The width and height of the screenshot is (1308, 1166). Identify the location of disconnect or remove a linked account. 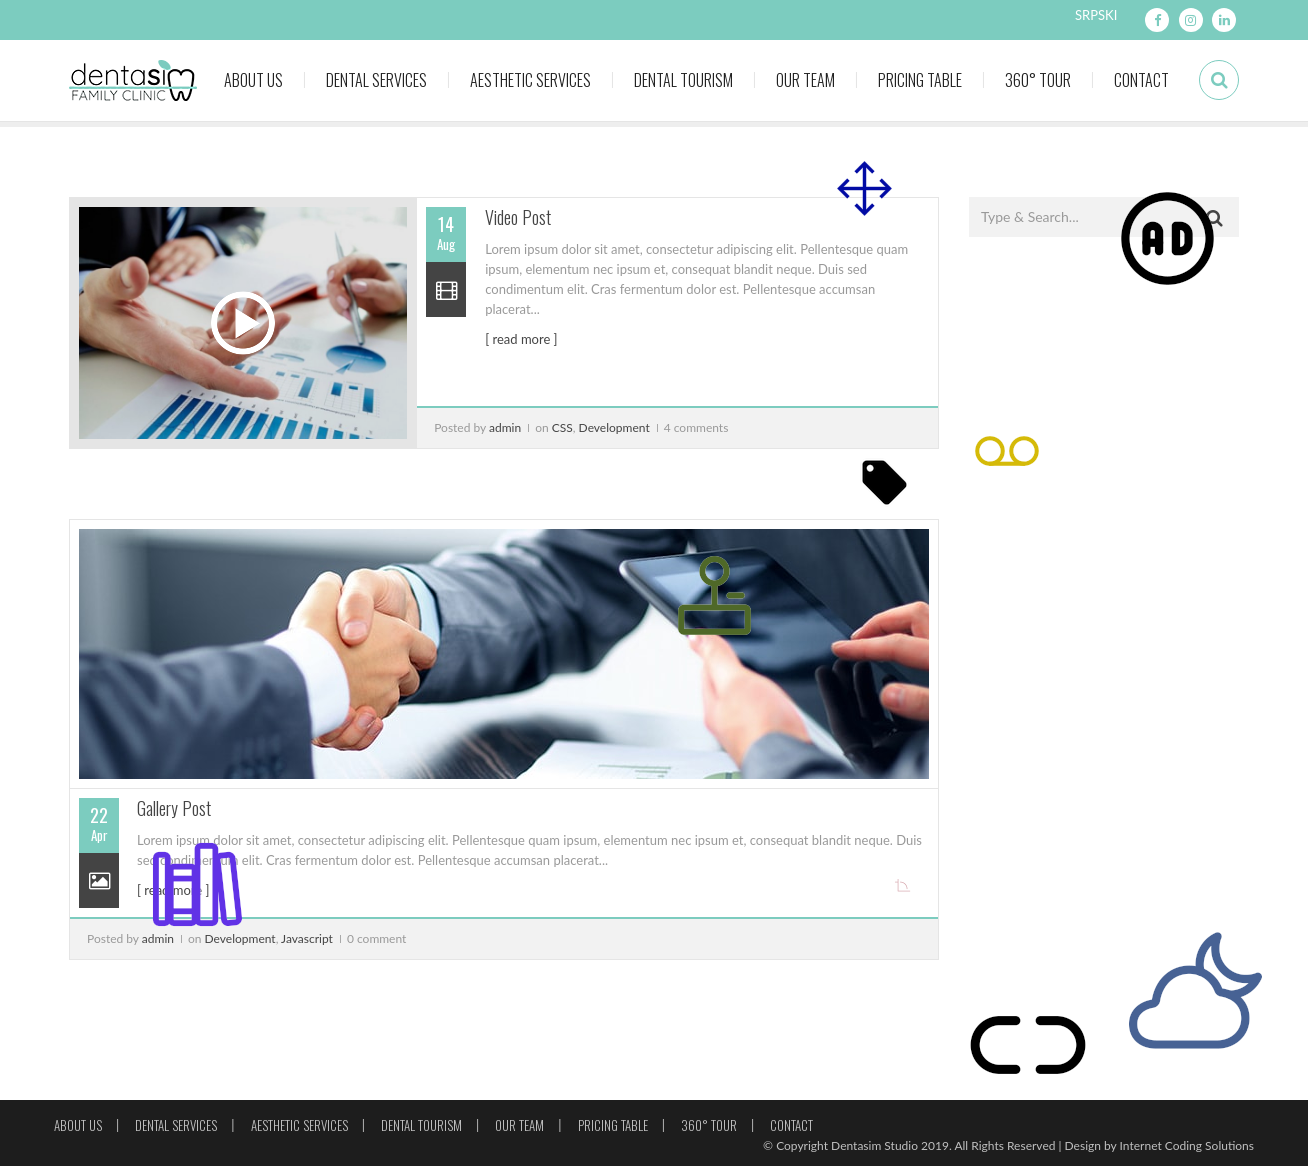
(1028, 1045).